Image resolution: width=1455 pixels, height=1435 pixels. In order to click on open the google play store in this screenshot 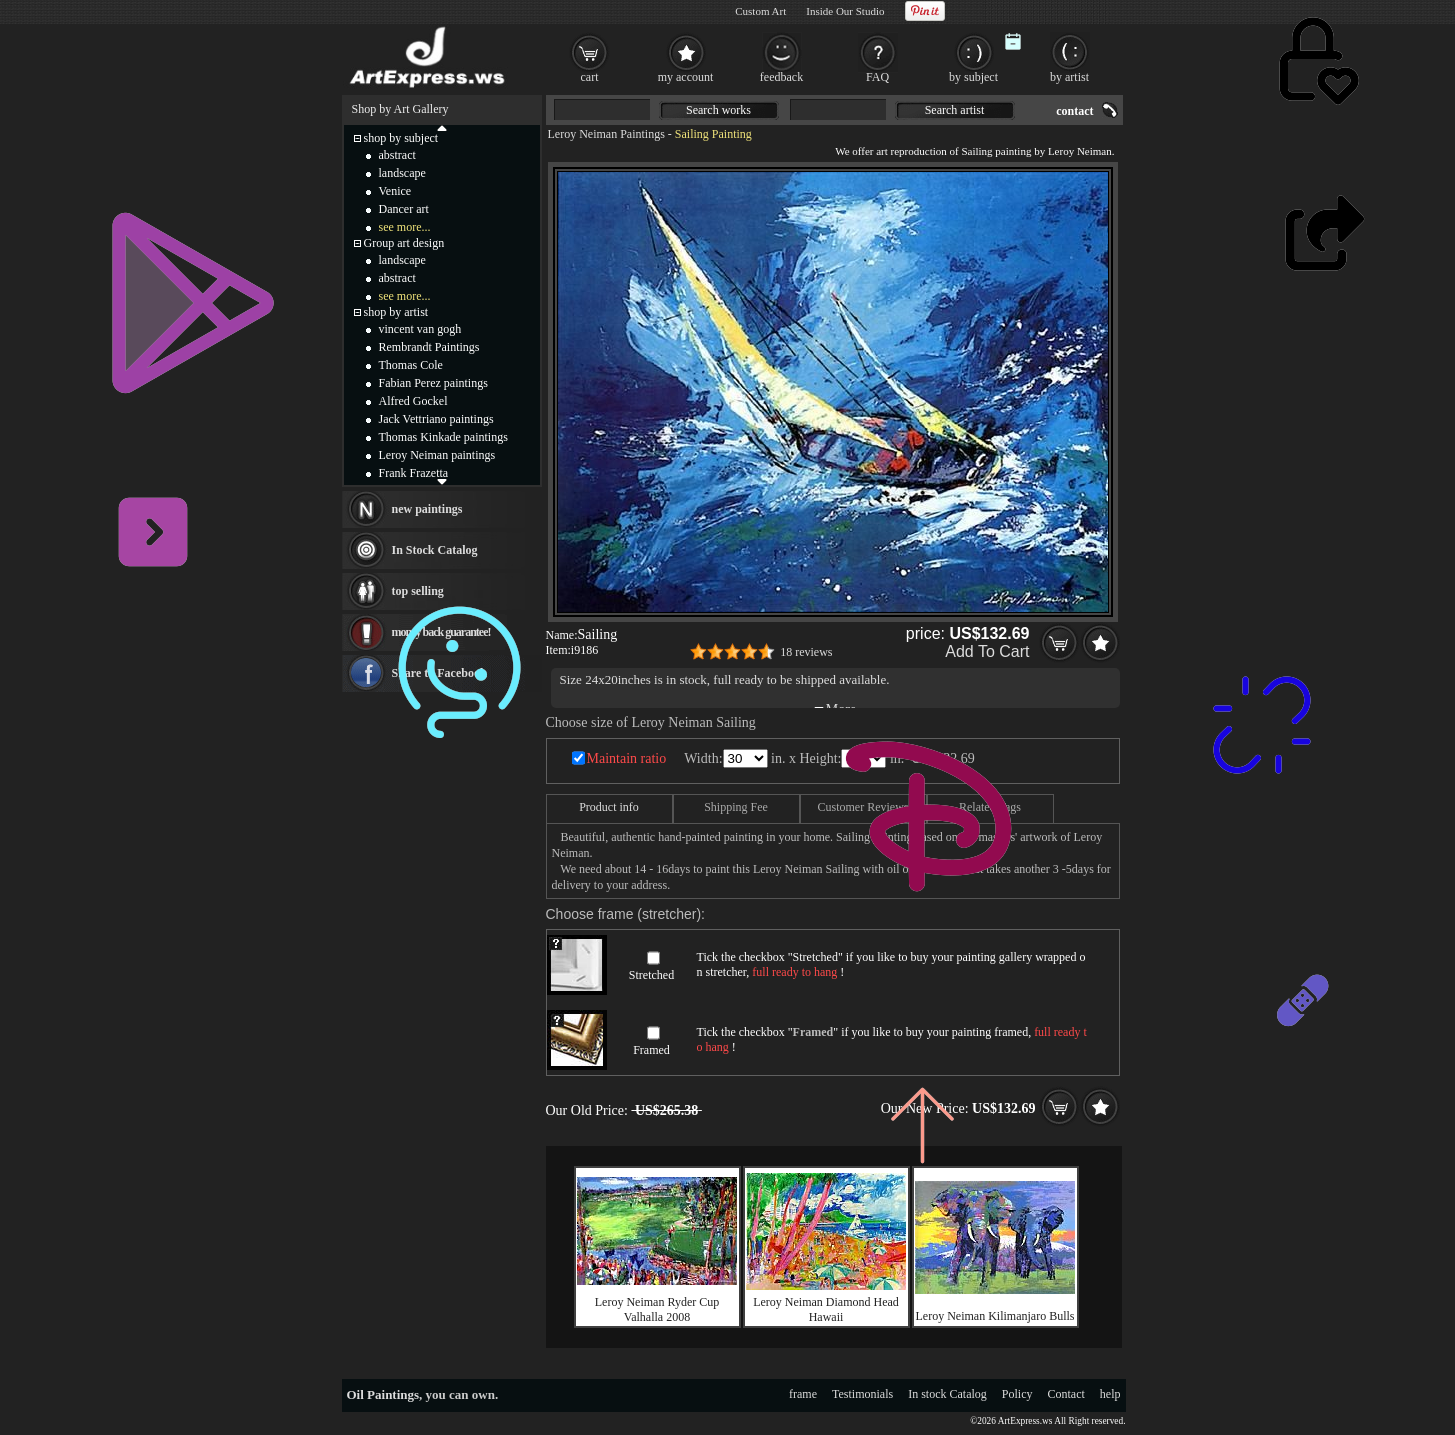, I will do `click(177, 303)`.